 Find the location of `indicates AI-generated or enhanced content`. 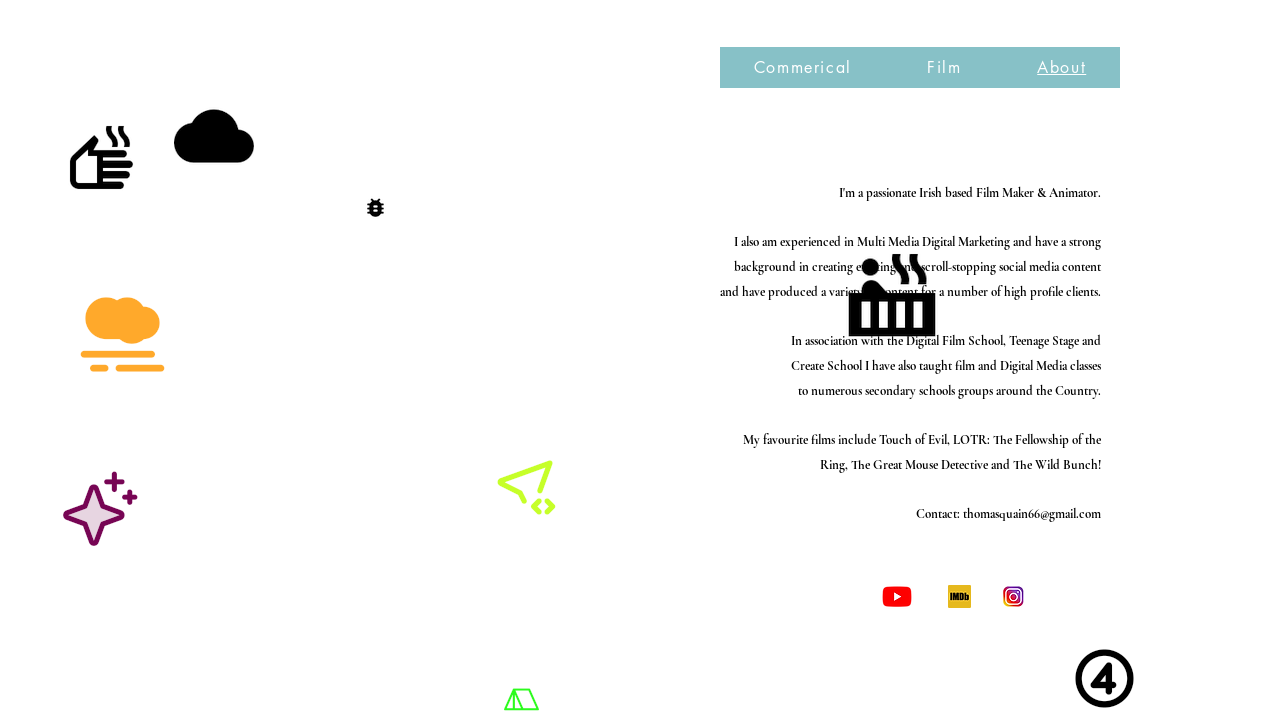

indicates AI-generated or enhanced content is located at coordinates (99, 510).